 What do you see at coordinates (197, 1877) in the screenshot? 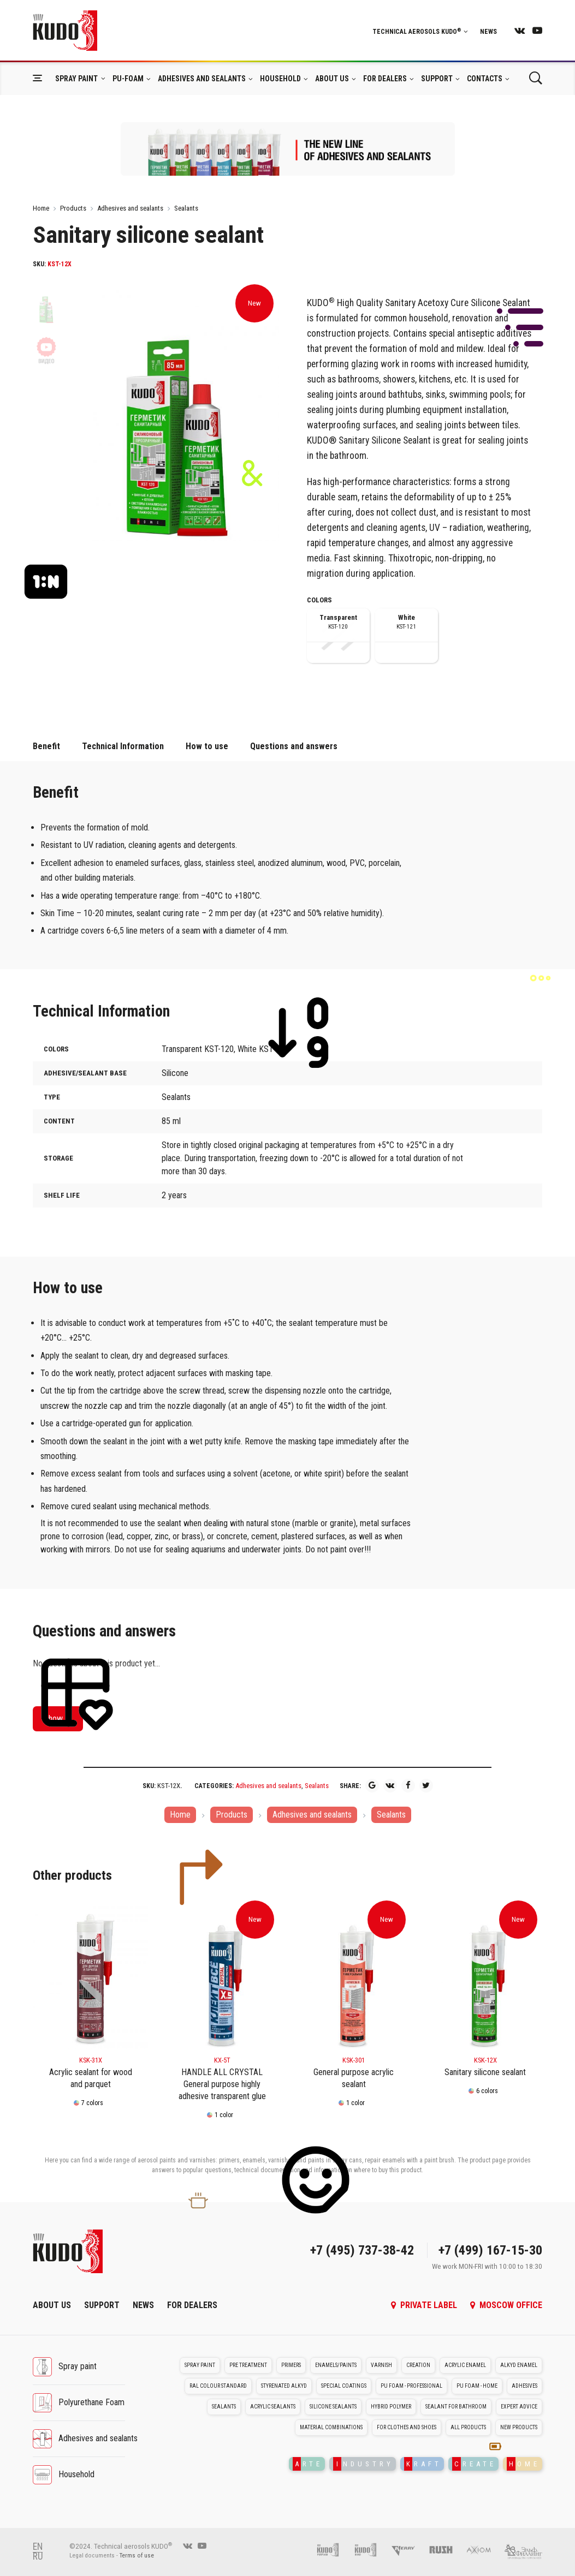
I see `forward or share content` at bounding box center [197, 1877].